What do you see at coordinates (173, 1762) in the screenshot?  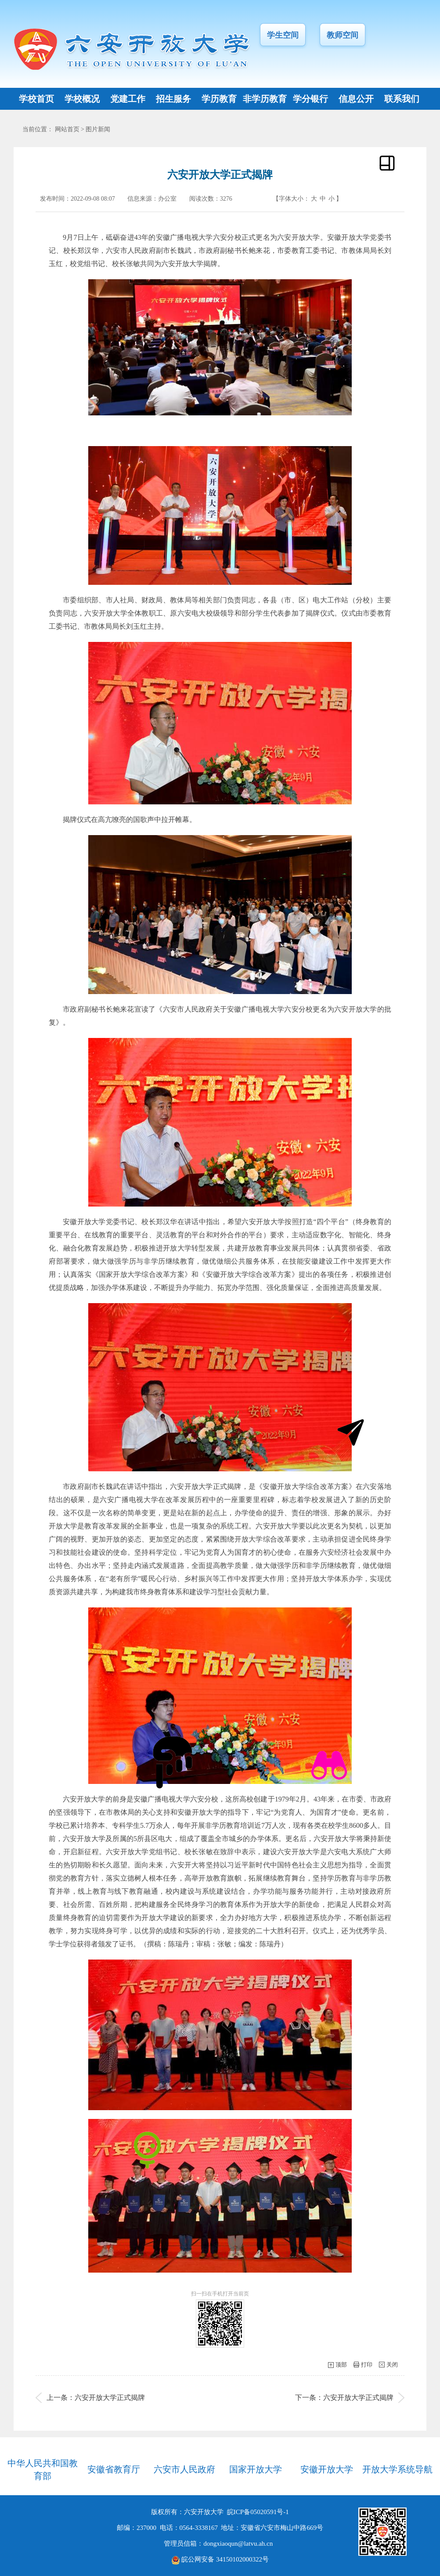 I see `scroll down or view content below` at bounding box center [173, 1762].